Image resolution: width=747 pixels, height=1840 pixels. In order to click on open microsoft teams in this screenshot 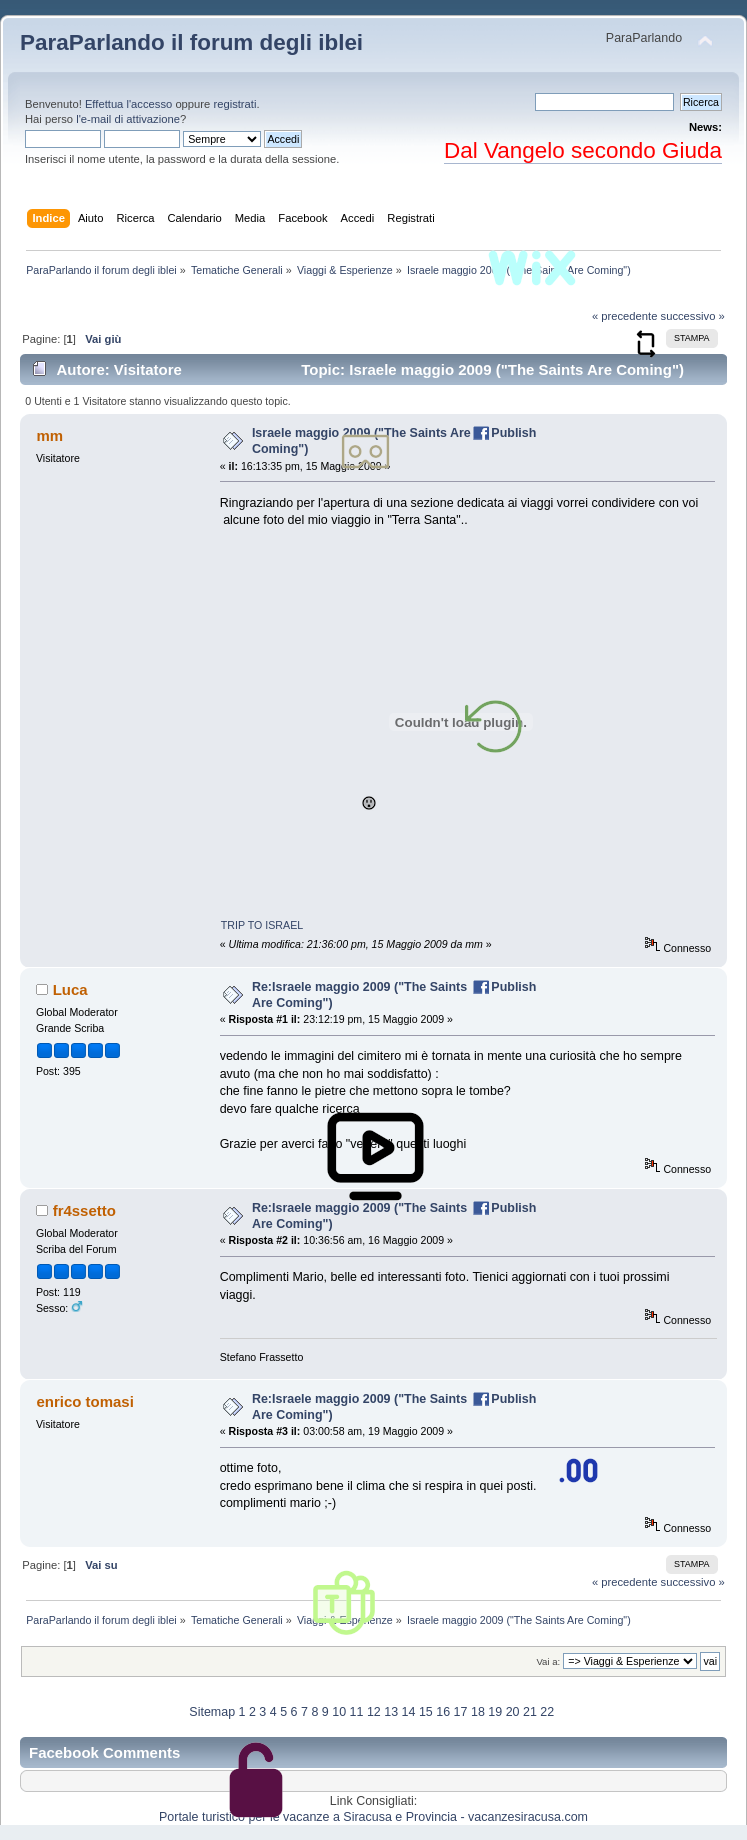, I will do `click(344, 1604)`.